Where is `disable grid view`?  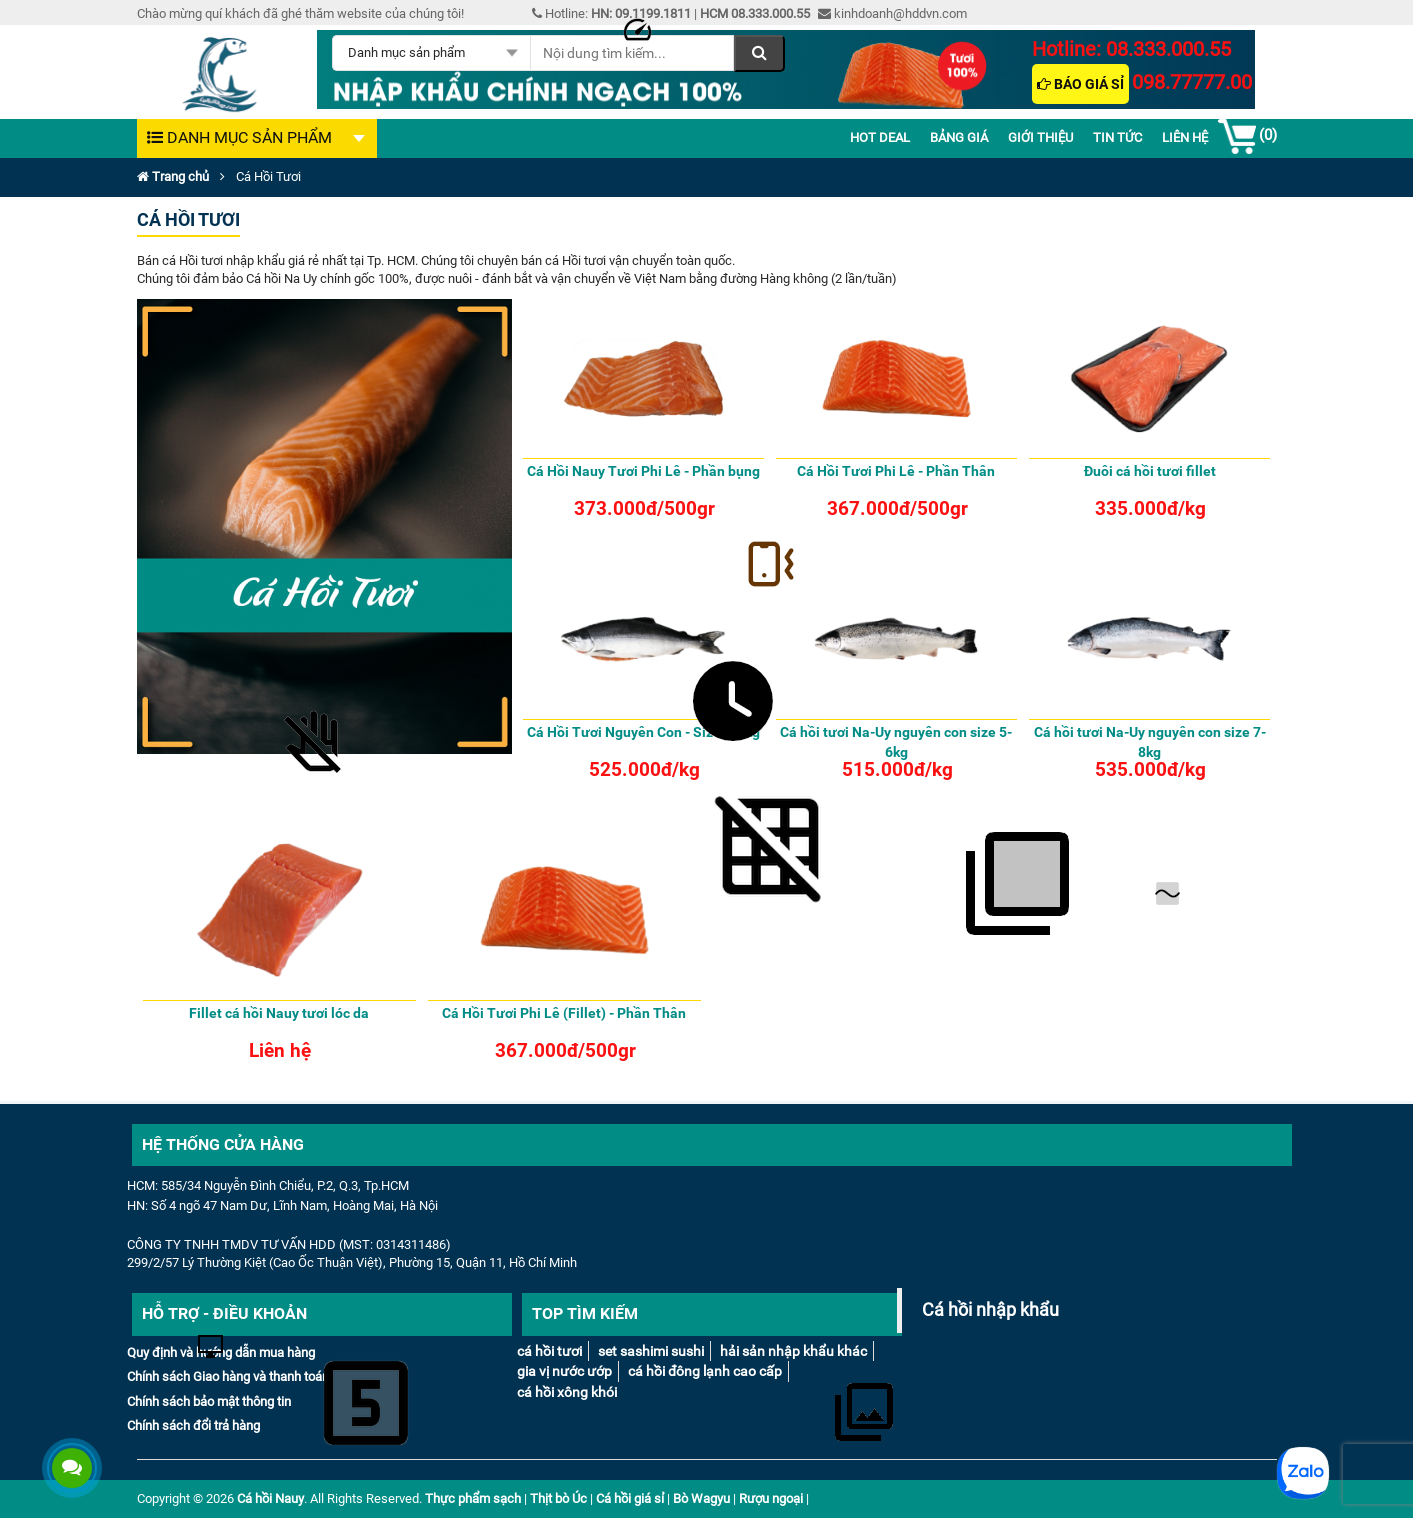
disable grid view is located at coordinates (770, 846).